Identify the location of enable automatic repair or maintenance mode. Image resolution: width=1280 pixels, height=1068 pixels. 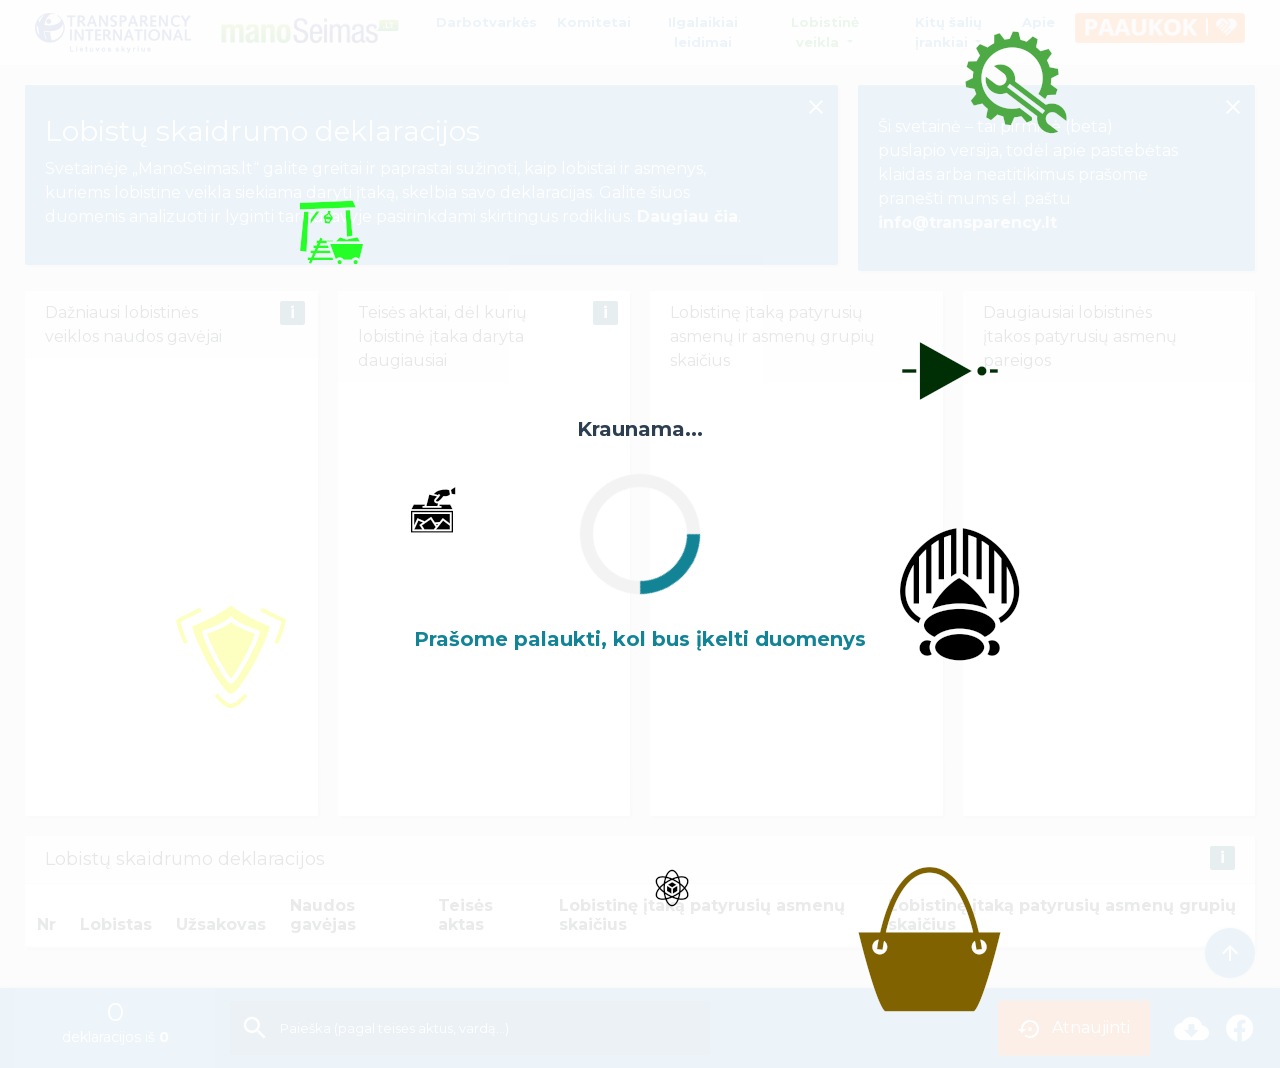
(1016, 82).